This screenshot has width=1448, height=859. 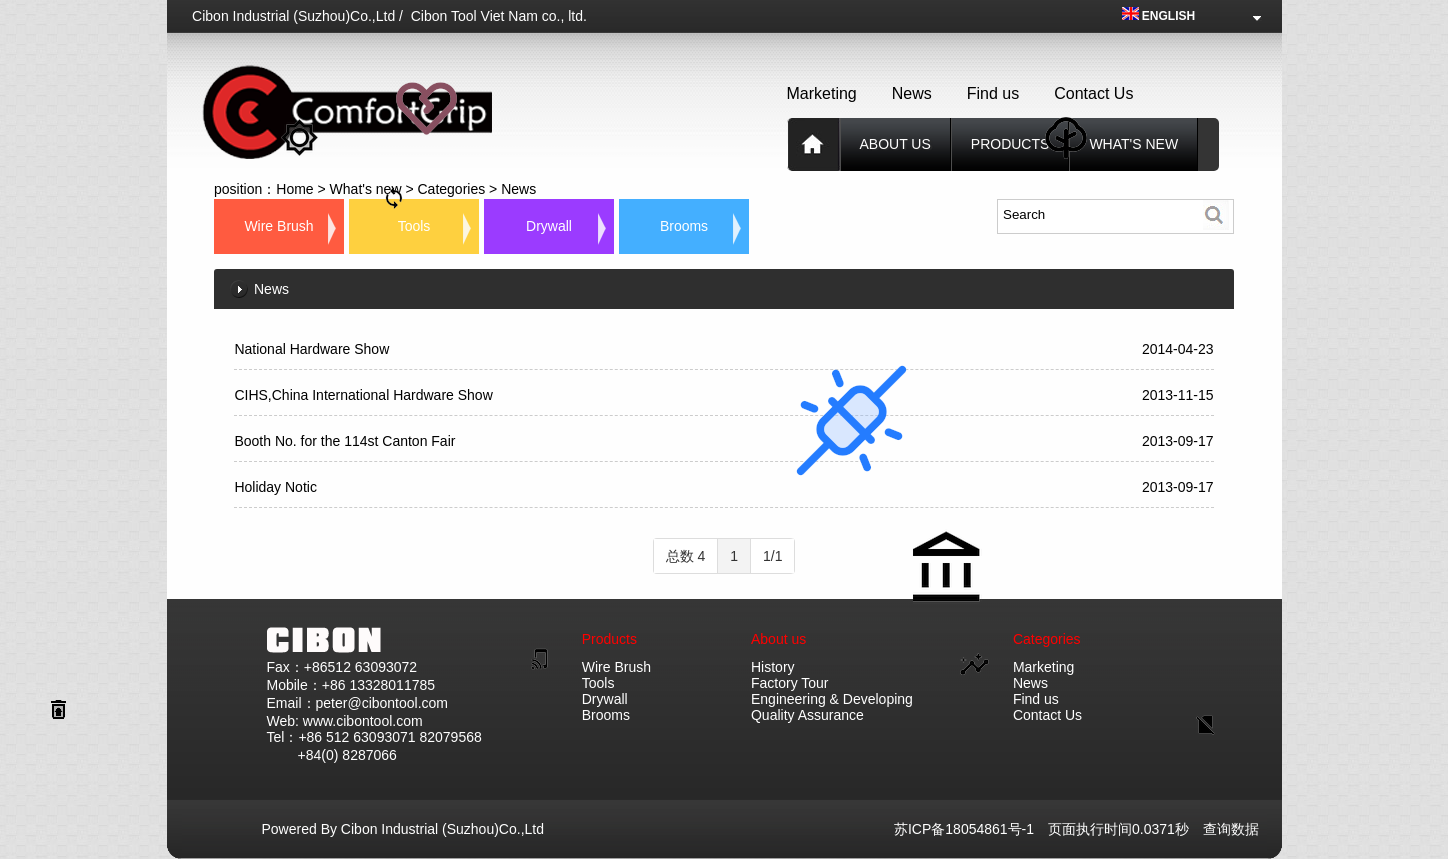 What do you see at coordinates (851, 420) in the screenshot?
I see `indicates an active connection or paired devices` at bounding box center [851, 420].